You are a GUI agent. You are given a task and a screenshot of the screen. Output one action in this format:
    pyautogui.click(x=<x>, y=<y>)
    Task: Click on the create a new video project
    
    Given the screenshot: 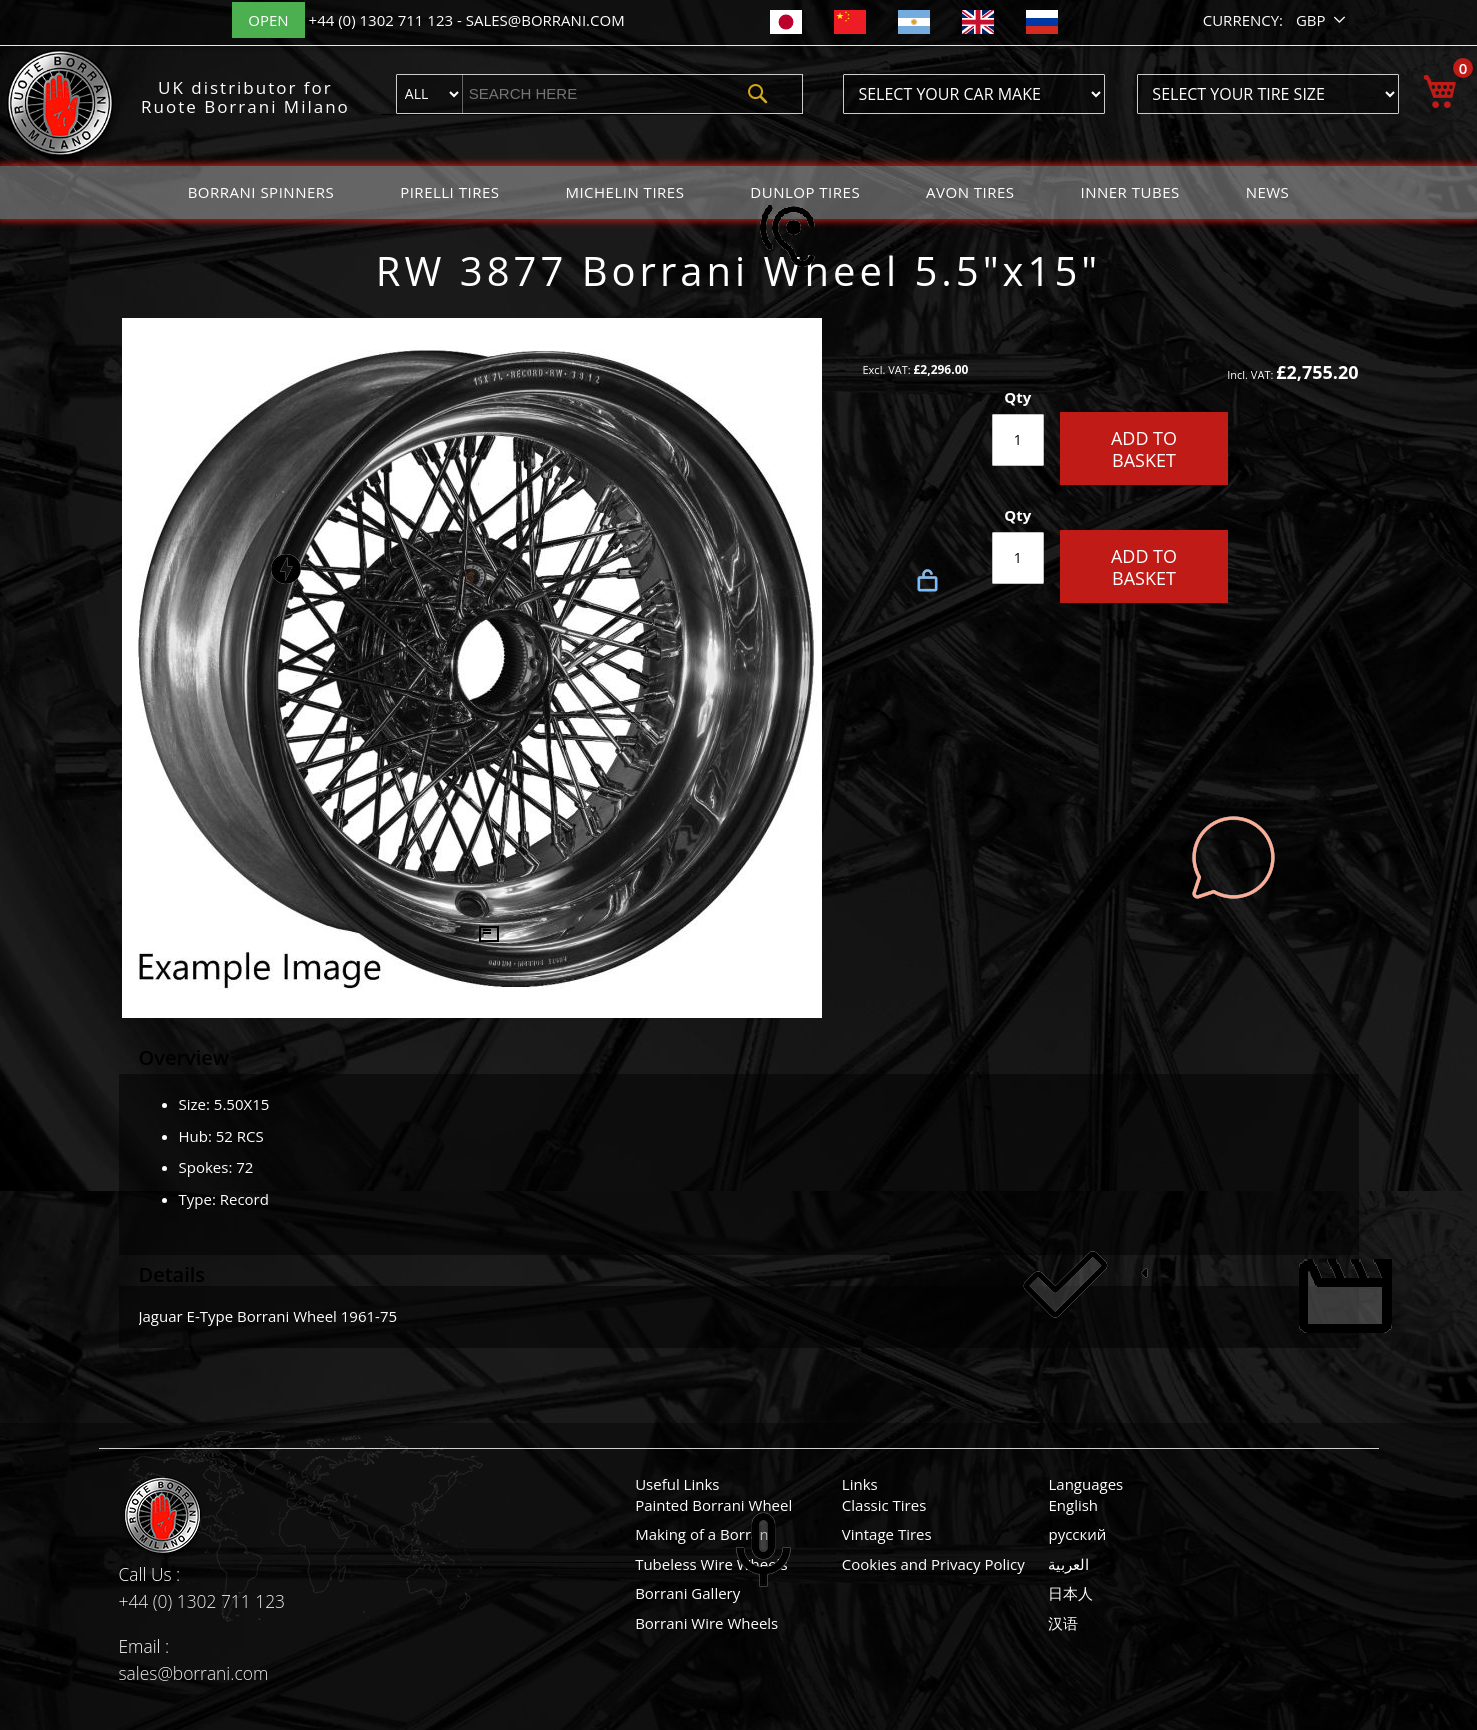 What is the action you would take?
    pyautogui.click(x=1345, y=1296)
    